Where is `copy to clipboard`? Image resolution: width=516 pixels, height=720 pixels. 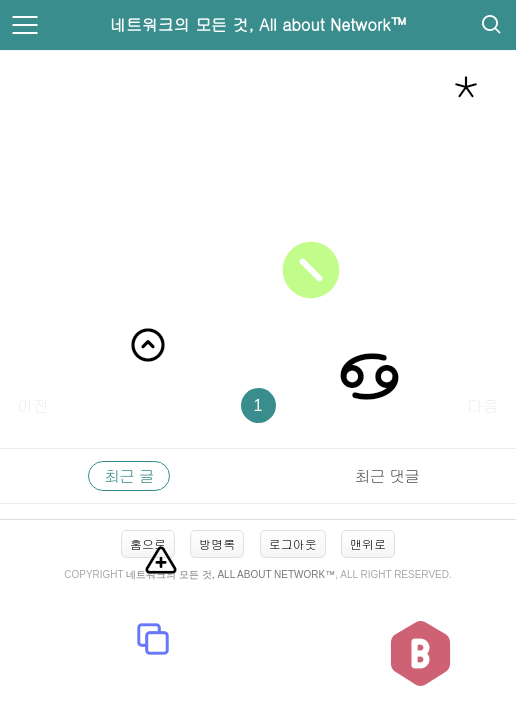 copy to clipboard is located at coordinates (153, 639).